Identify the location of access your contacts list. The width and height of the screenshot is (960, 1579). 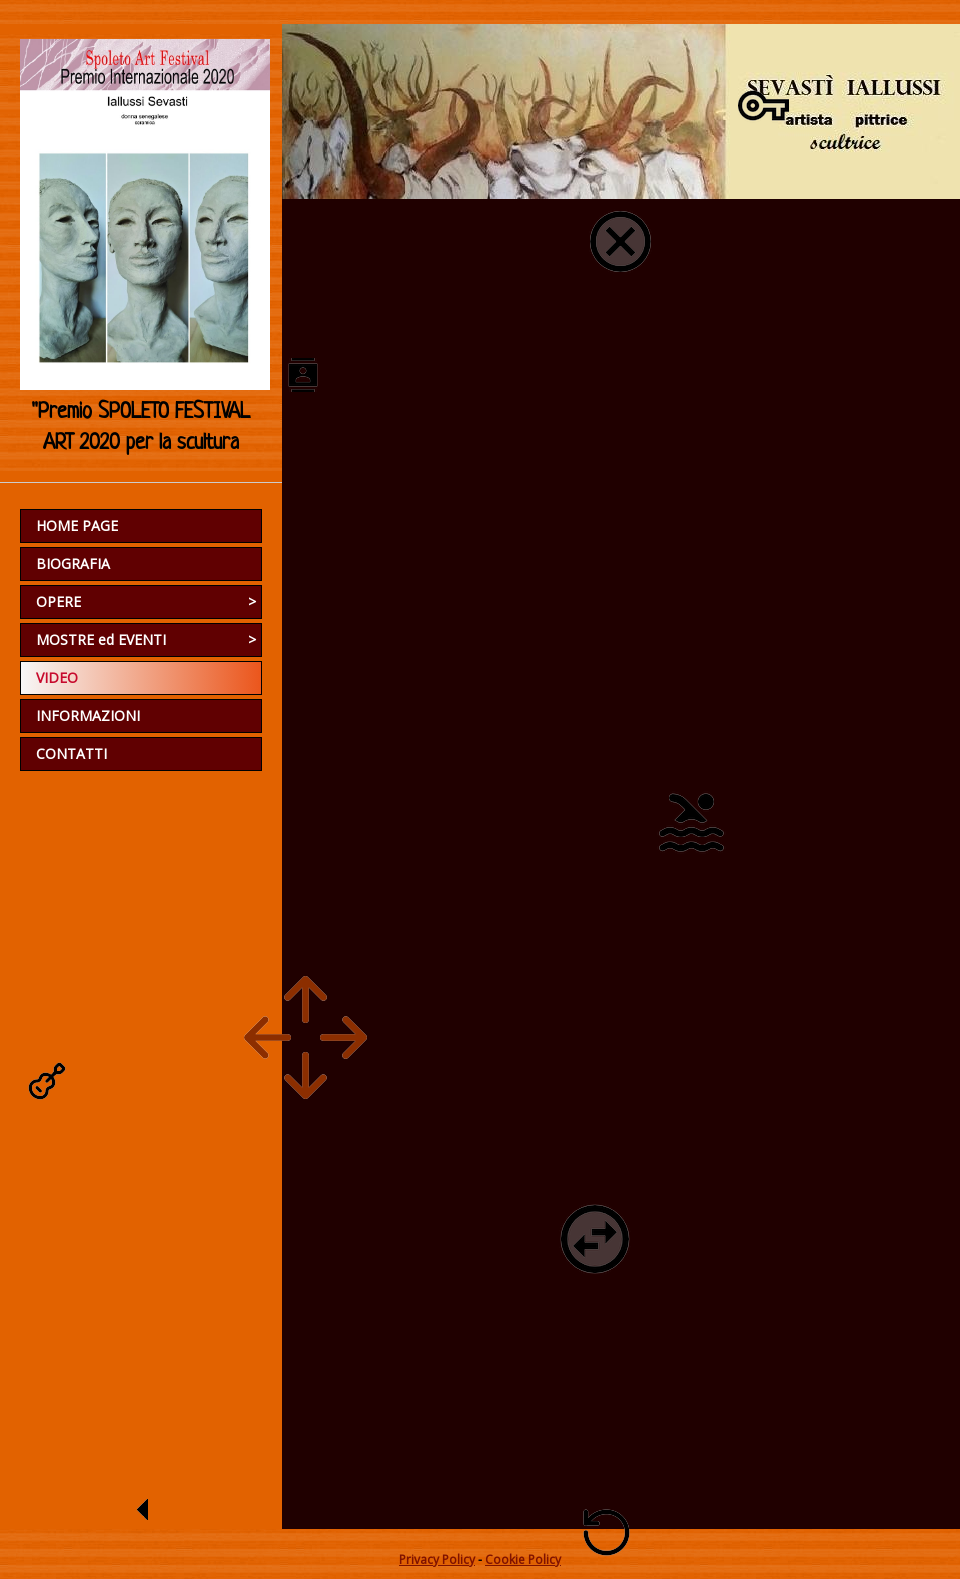
(303, 375).